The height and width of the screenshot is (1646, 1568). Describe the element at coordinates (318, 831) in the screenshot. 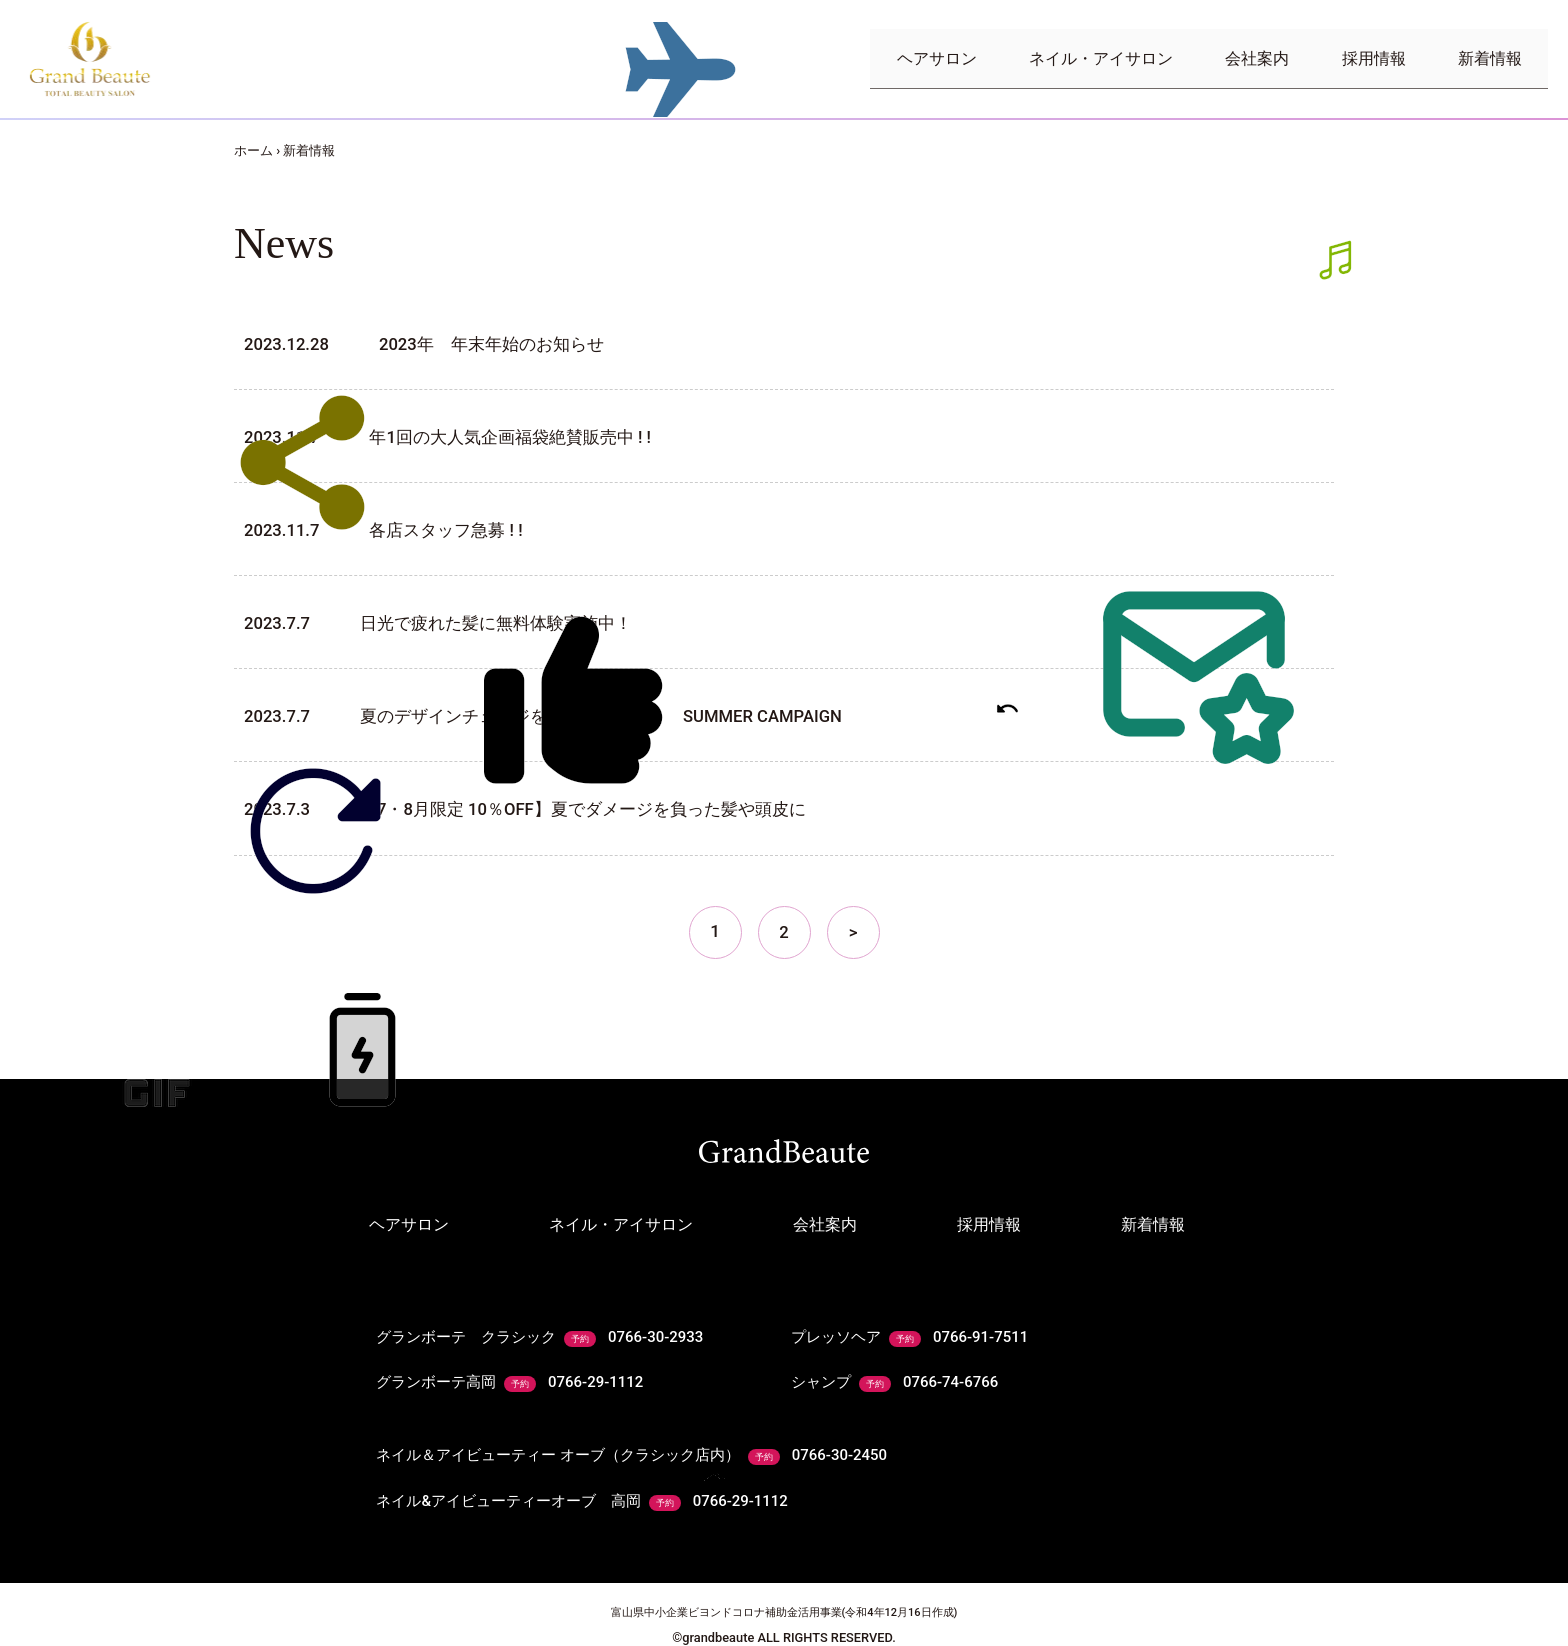

I see `refresh or reload the current page` at that location.